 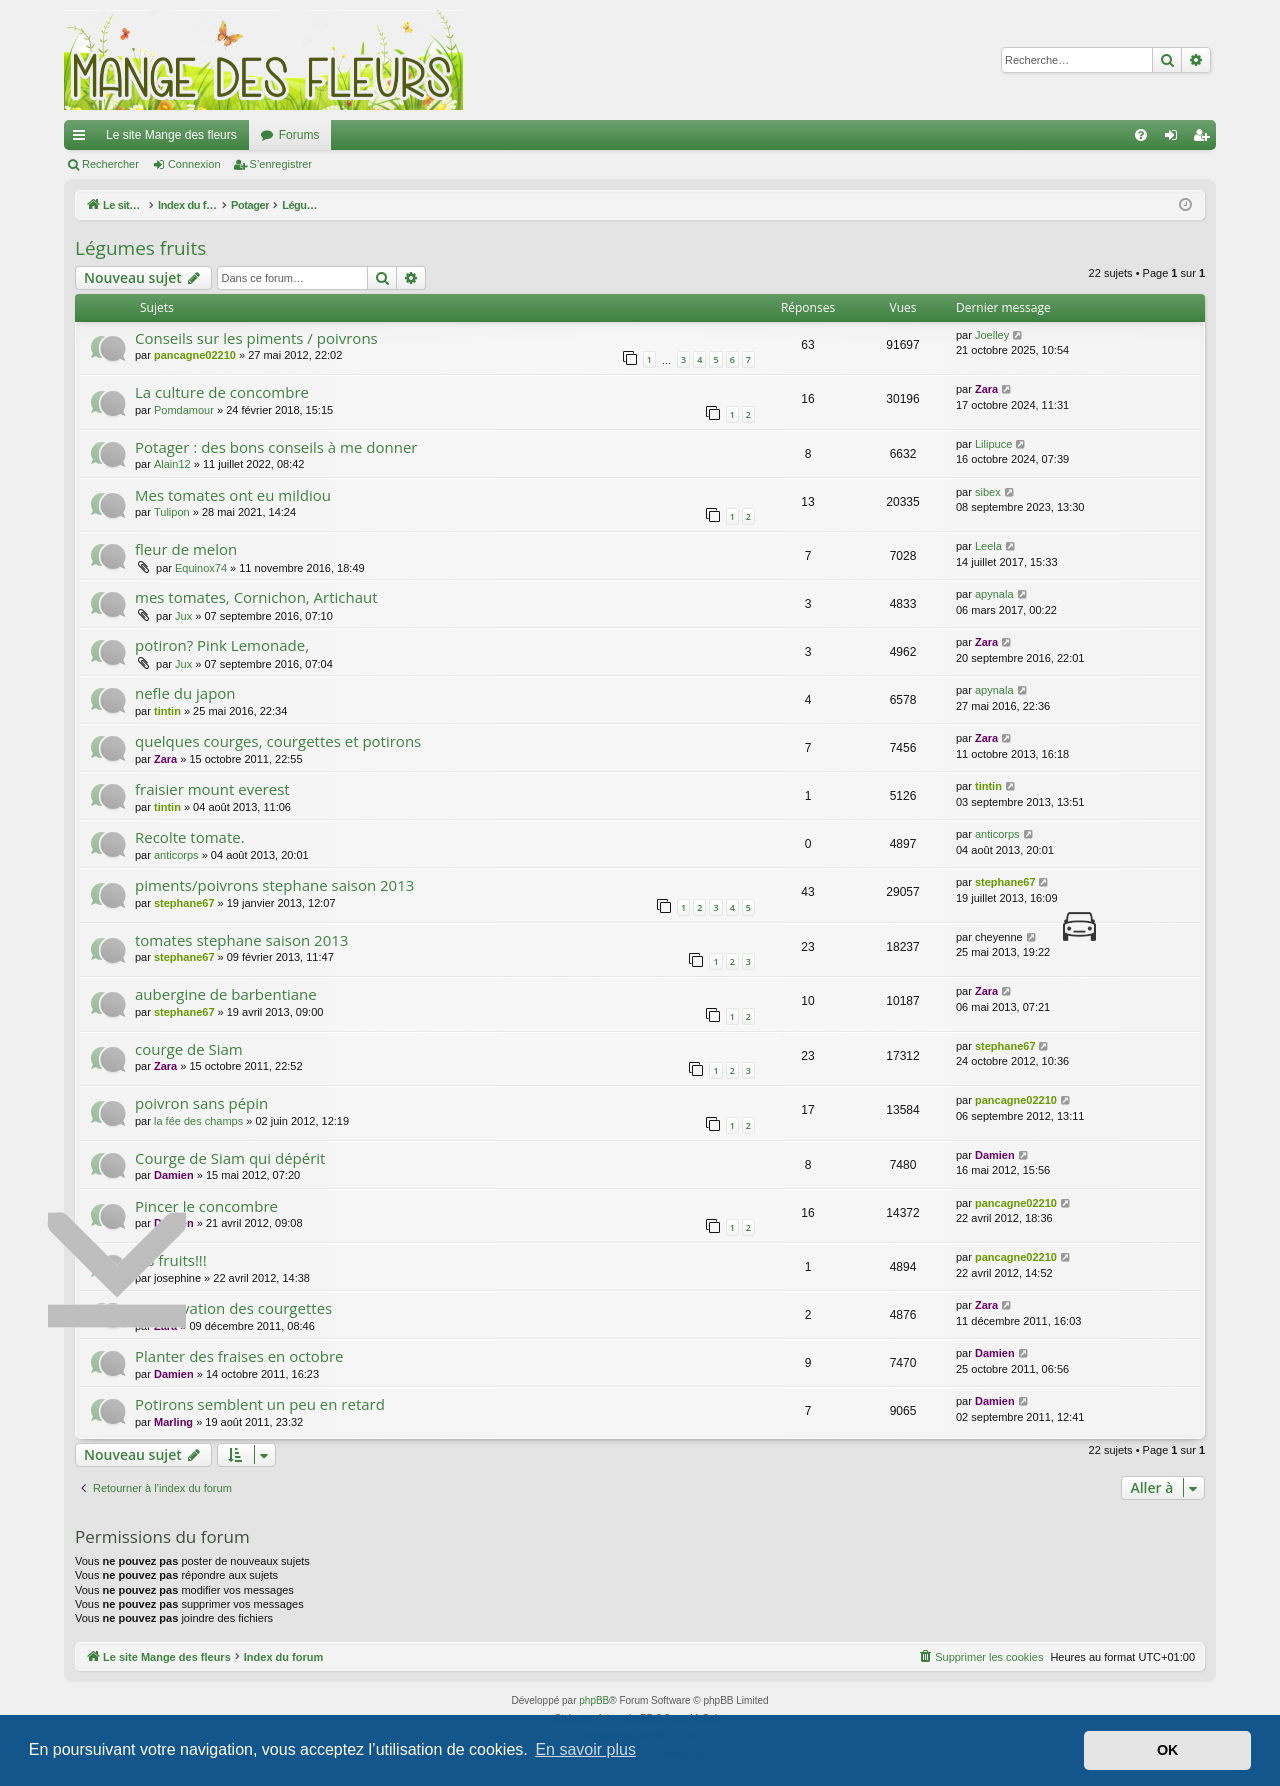 I want to click on access travel and transportation emoji, so click(x=1079, y=926).